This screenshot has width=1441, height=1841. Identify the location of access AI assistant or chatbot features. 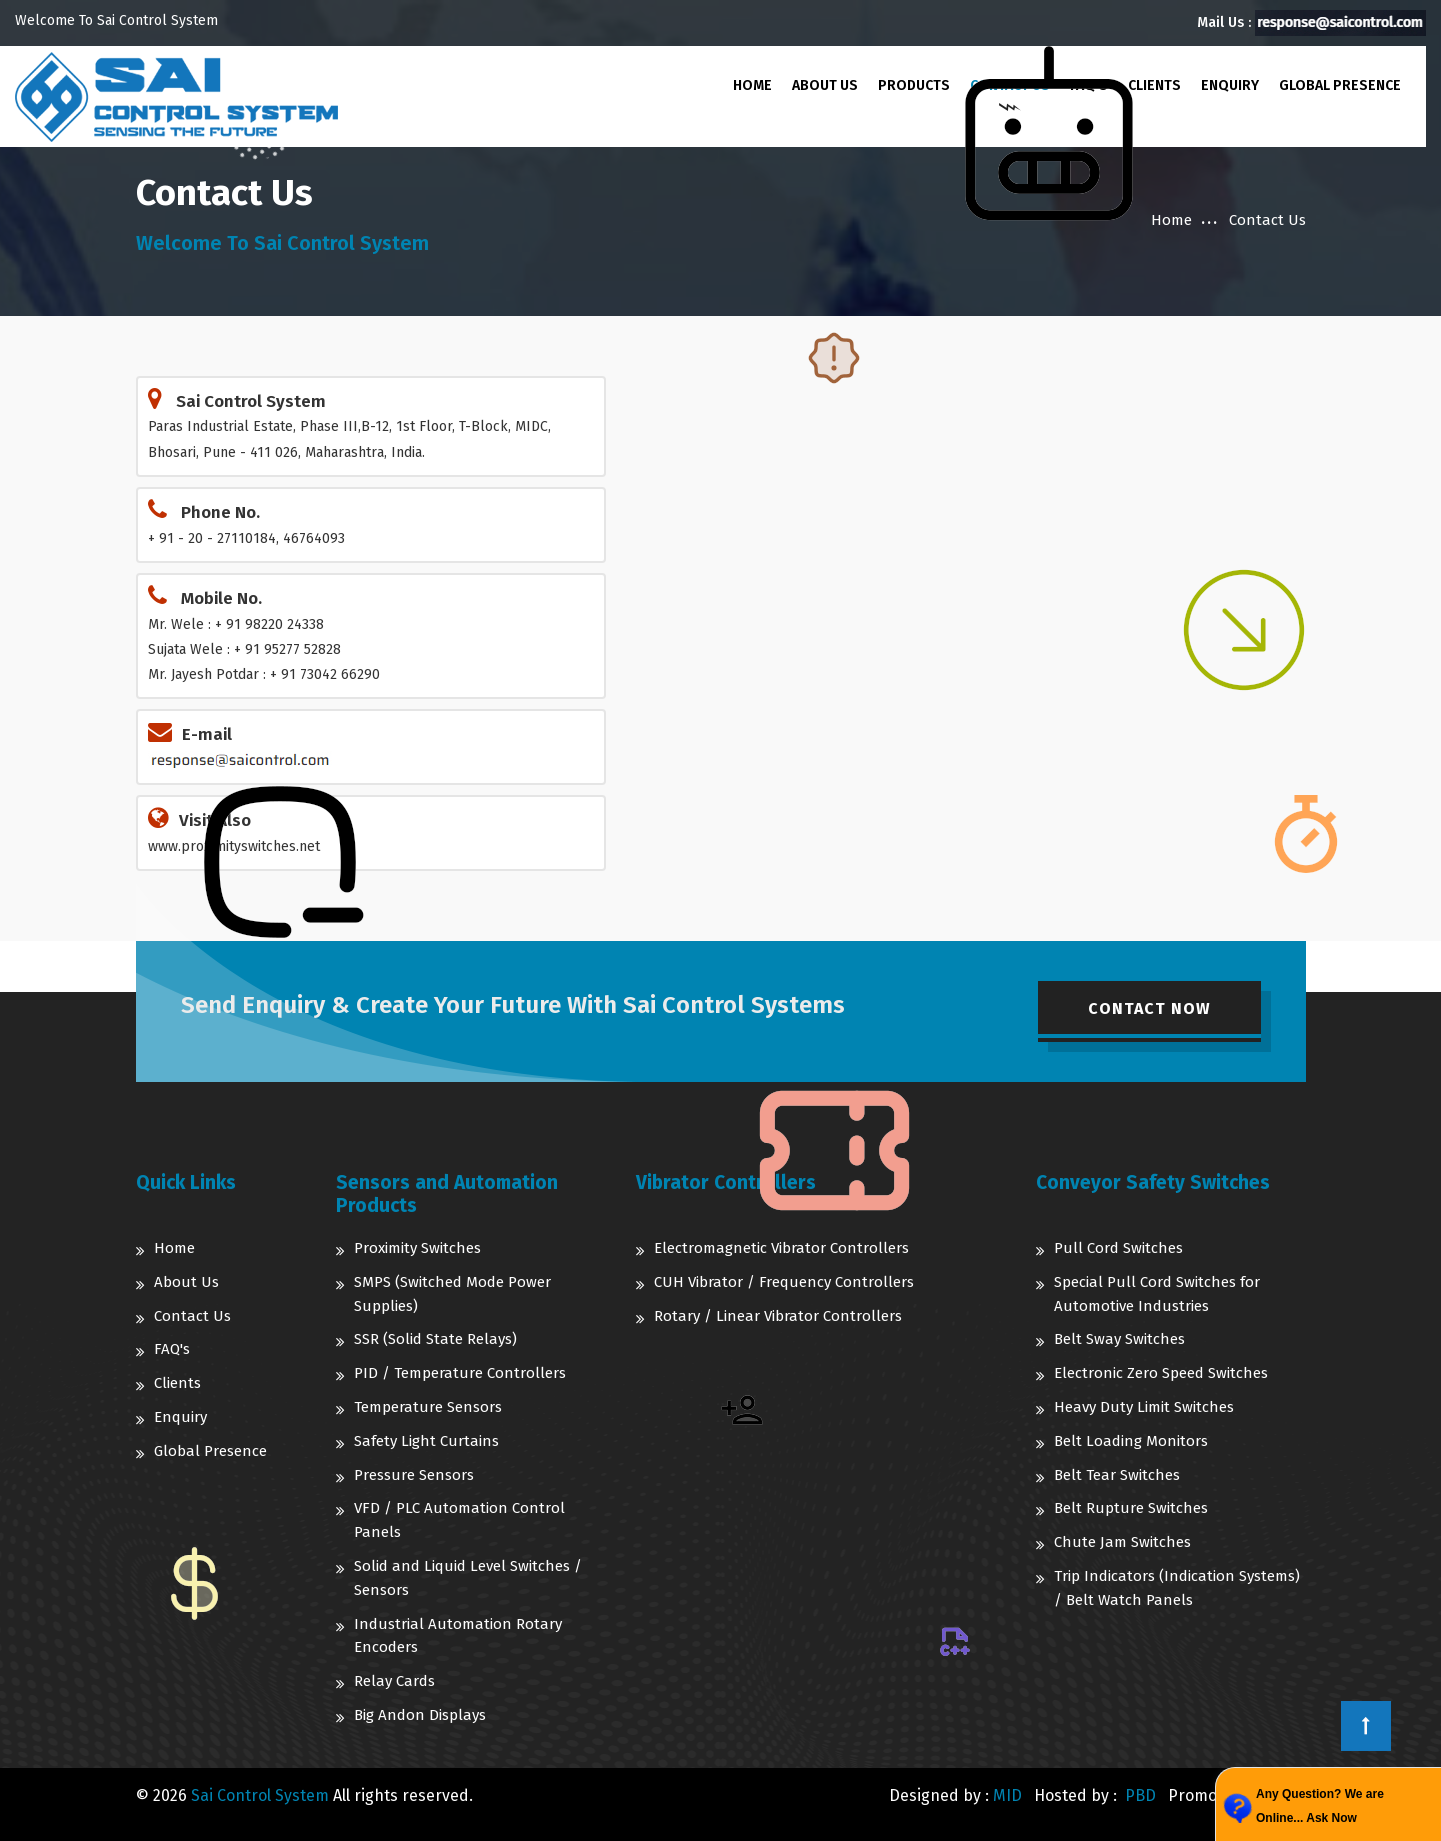
(1049, 143).